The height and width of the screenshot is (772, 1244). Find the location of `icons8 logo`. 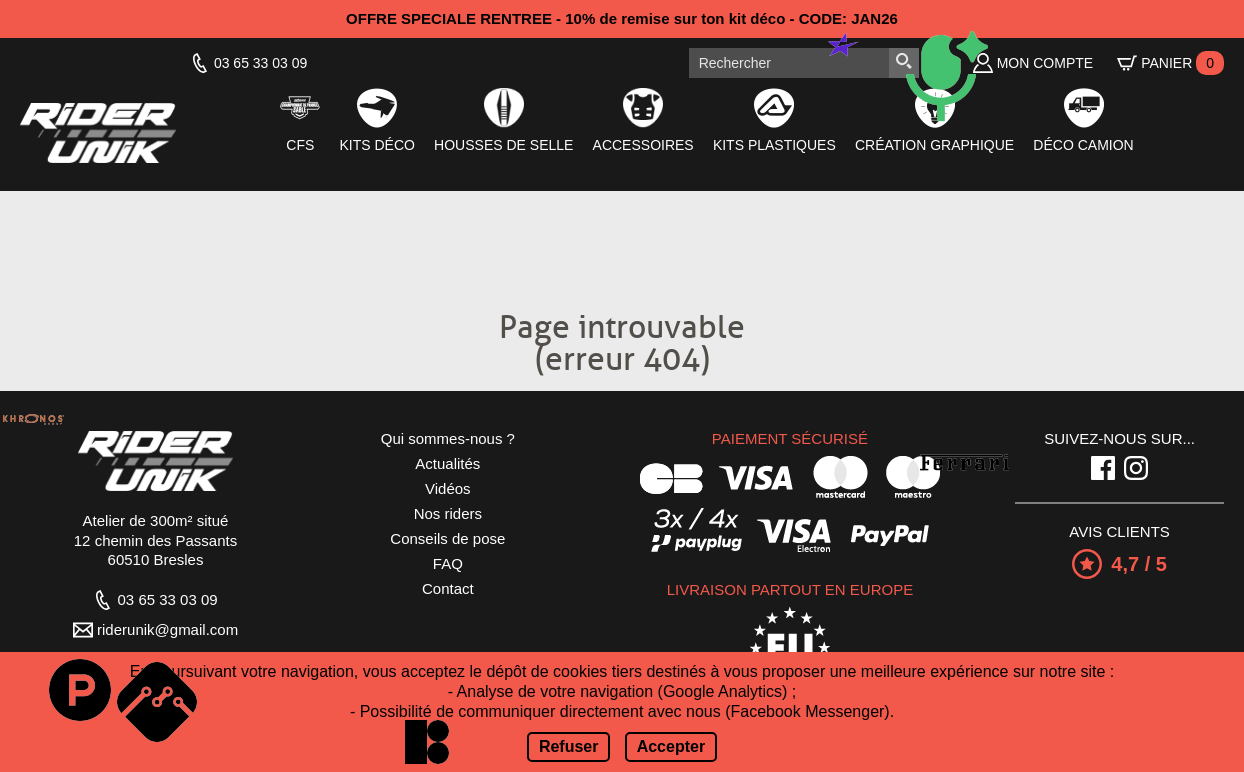

icons8 logo is located at coordinates (427, 742).